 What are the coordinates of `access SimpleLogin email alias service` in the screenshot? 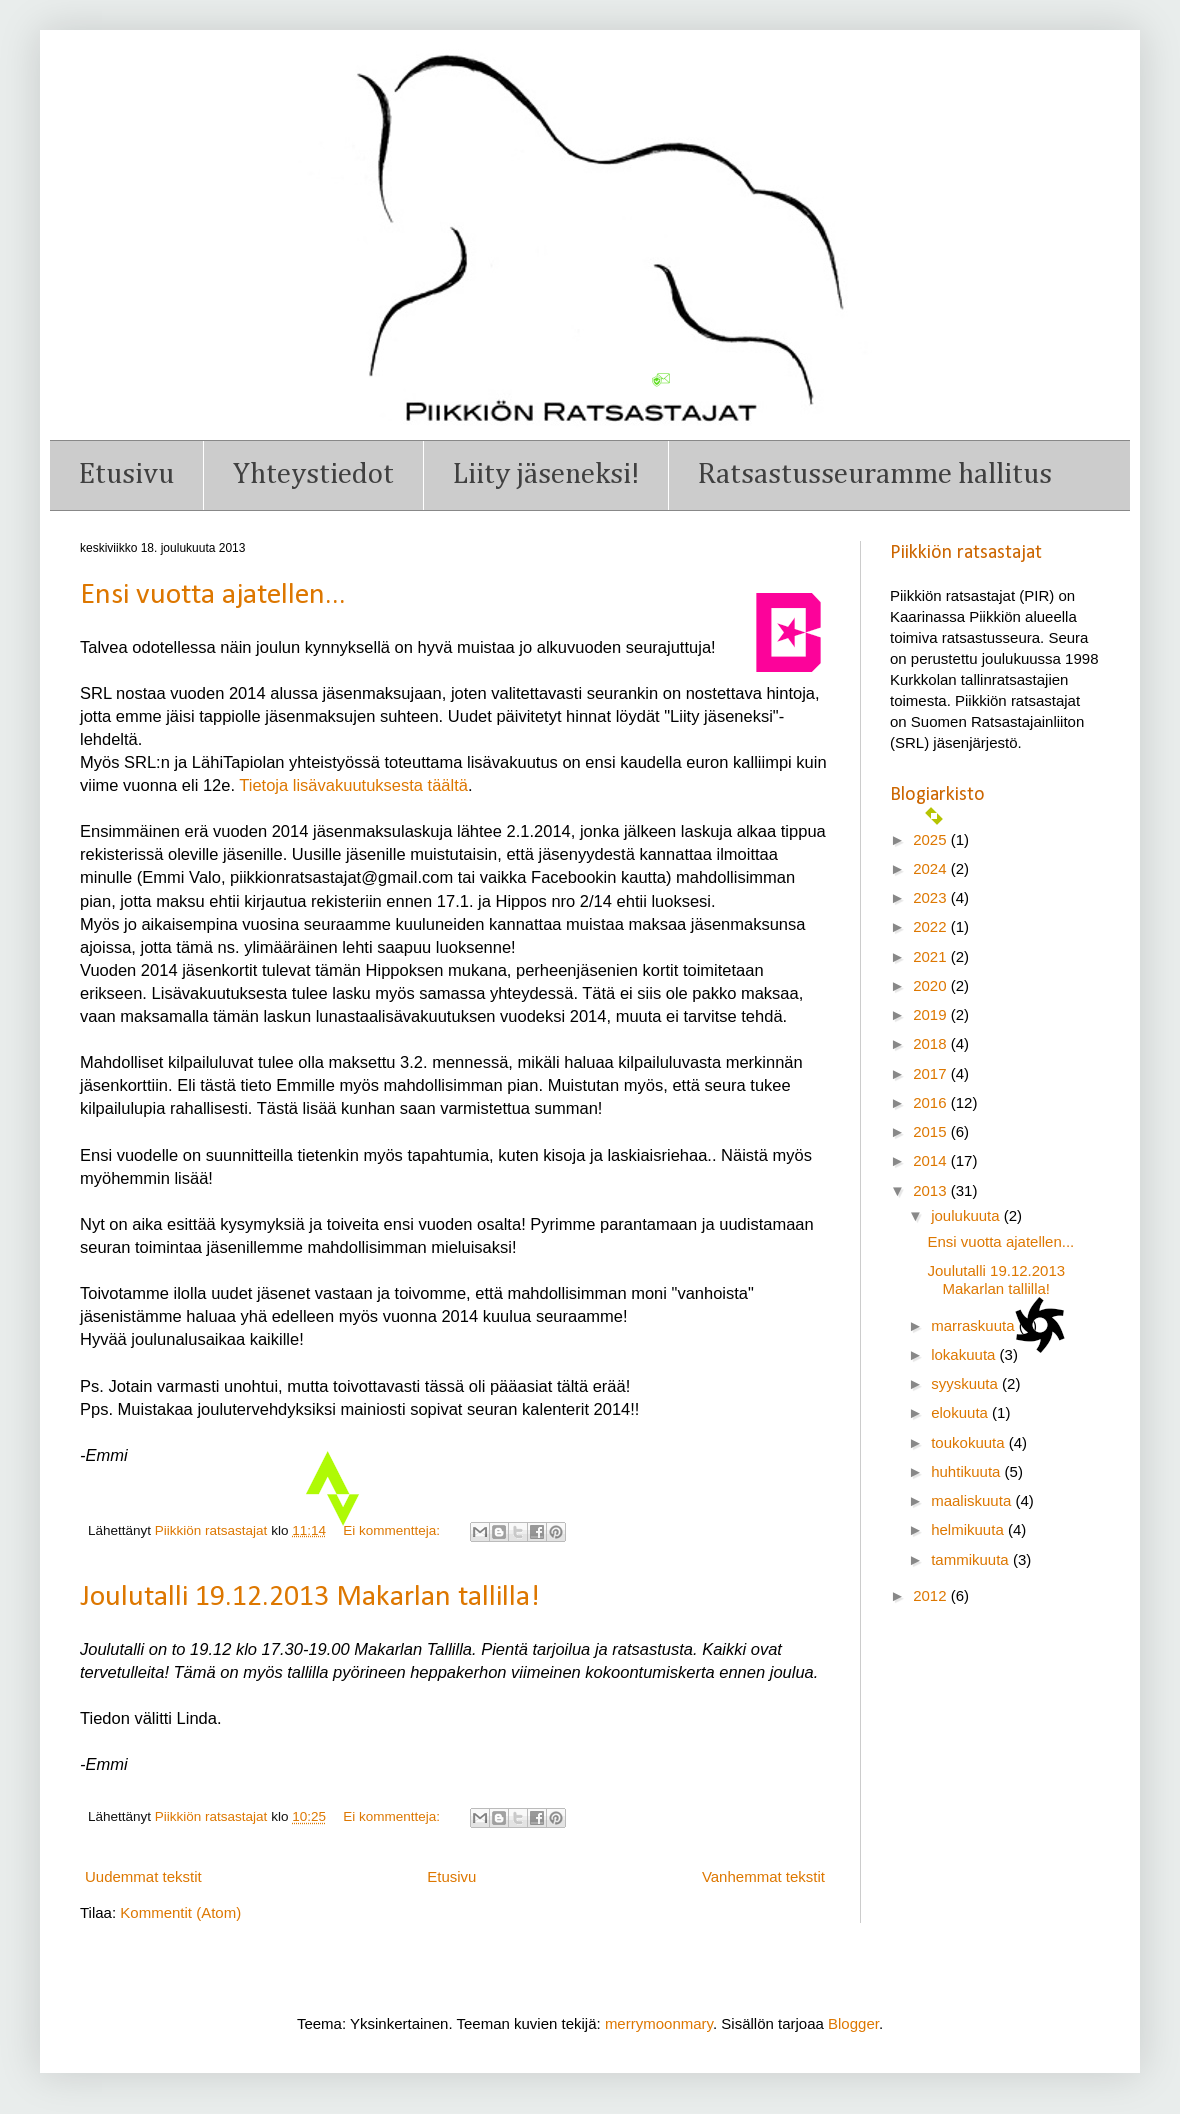 It's located at (661, 380).